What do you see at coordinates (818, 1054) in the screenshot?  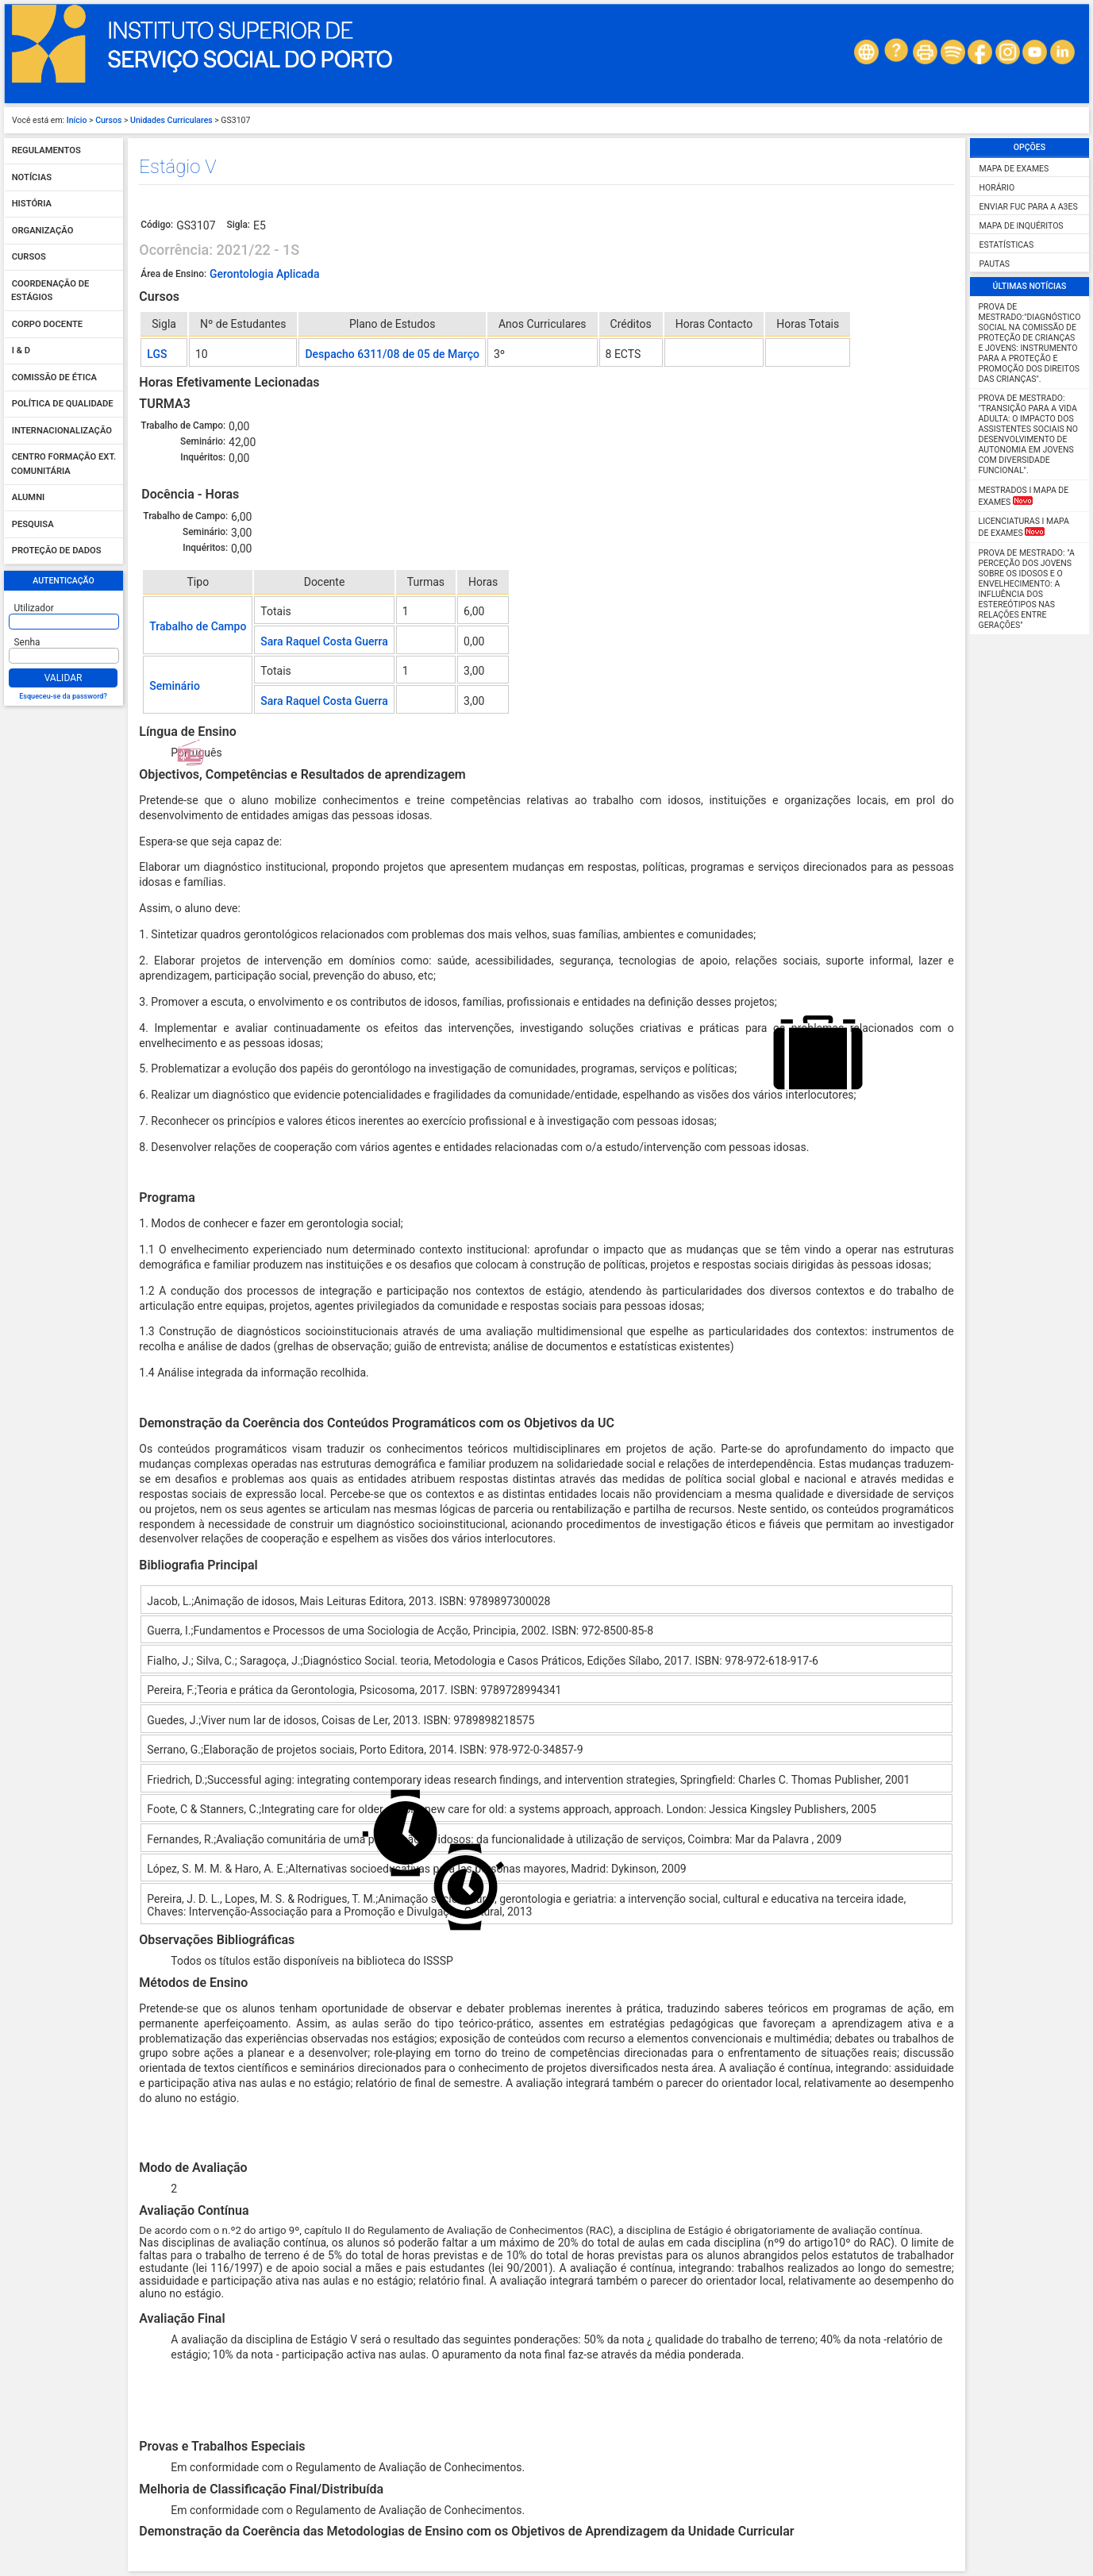 I see `access travel or trip planning features` at bounding box center [818, 1054].